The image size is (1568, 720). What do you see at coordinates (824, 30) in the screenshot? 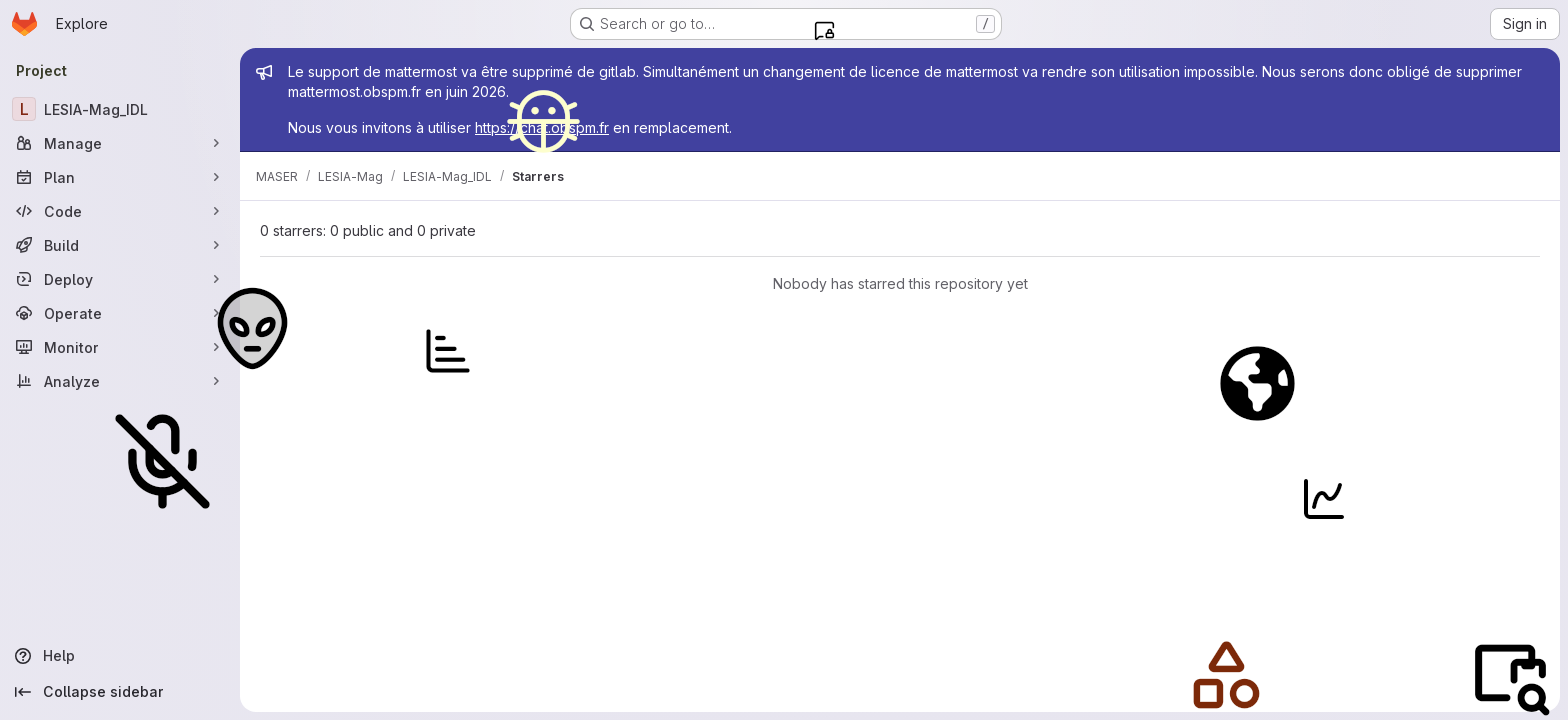
I see `access encrypted or private messages` at bounding box center [824, 30].